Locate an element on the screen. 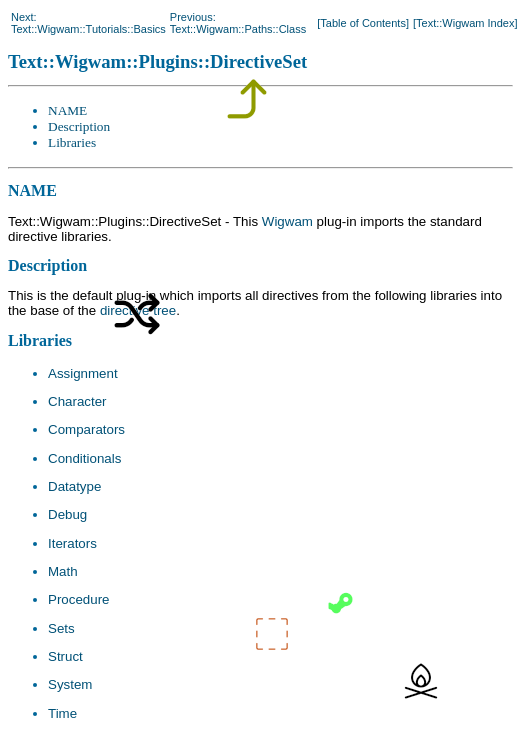  select an area or region is located at coordinates (272, 634).